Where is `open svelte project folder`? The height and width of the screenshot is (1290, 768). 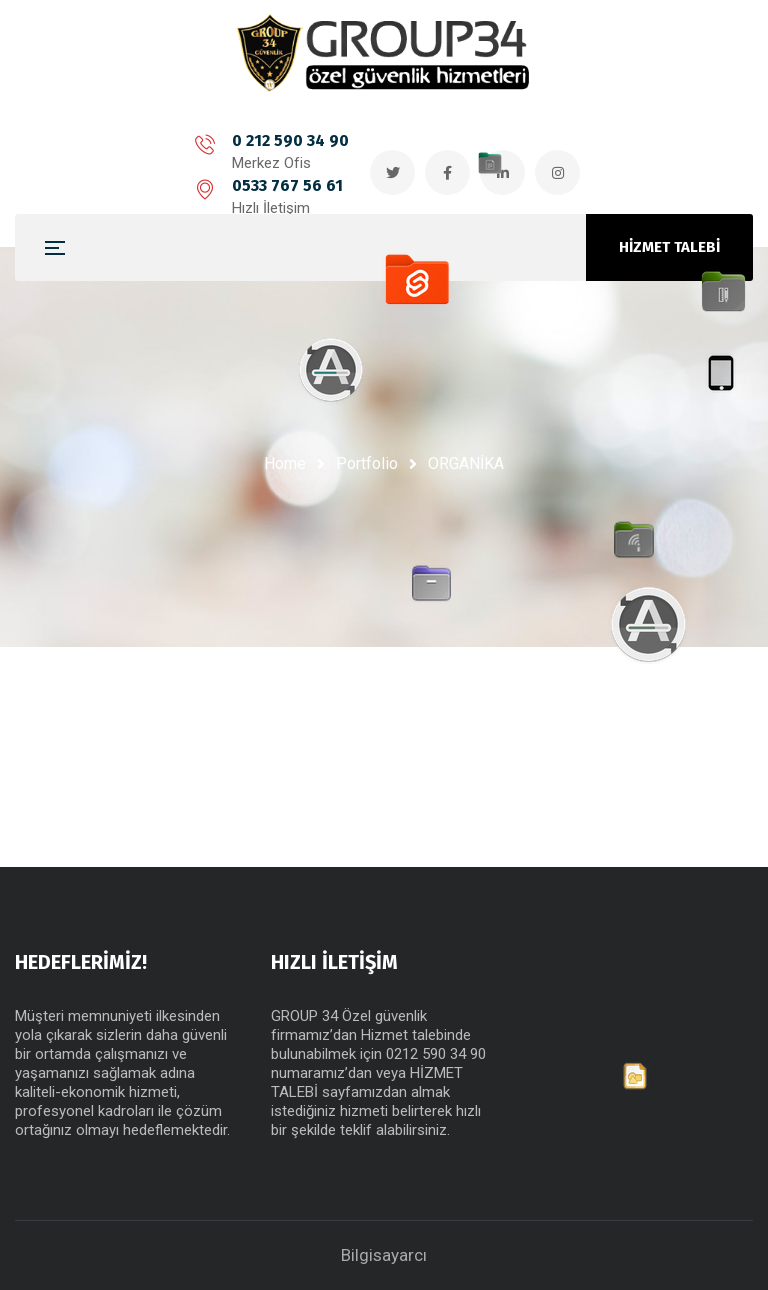
open svelte project folder is located at coordinates (417, 281).